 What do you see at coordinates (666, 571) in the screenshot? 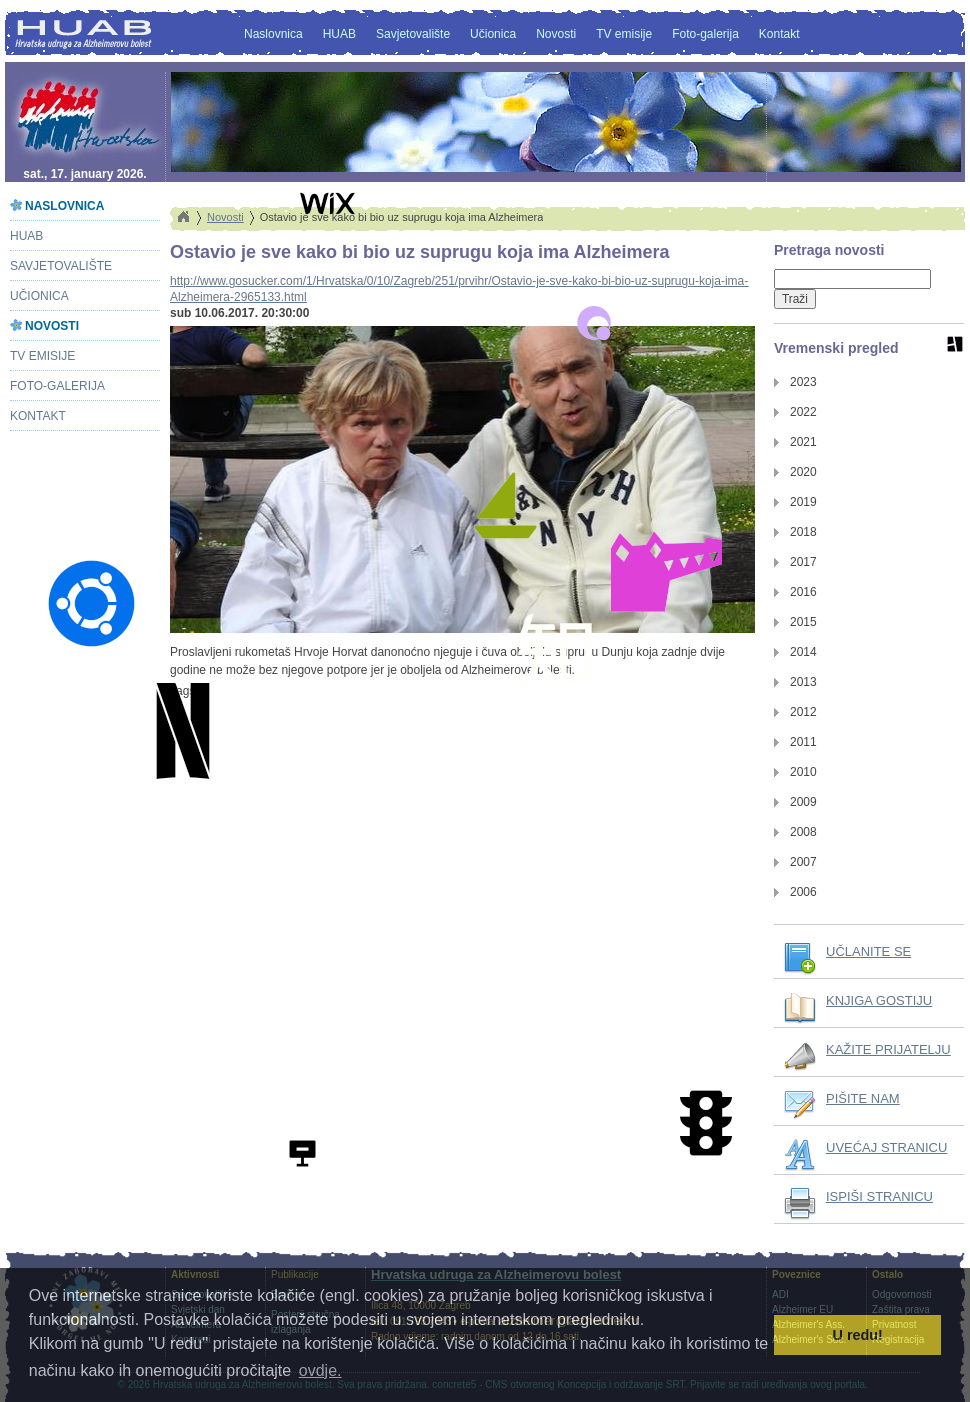
I see `visit comicfury webcomic hosting platform` at bounding box center [666, 571].